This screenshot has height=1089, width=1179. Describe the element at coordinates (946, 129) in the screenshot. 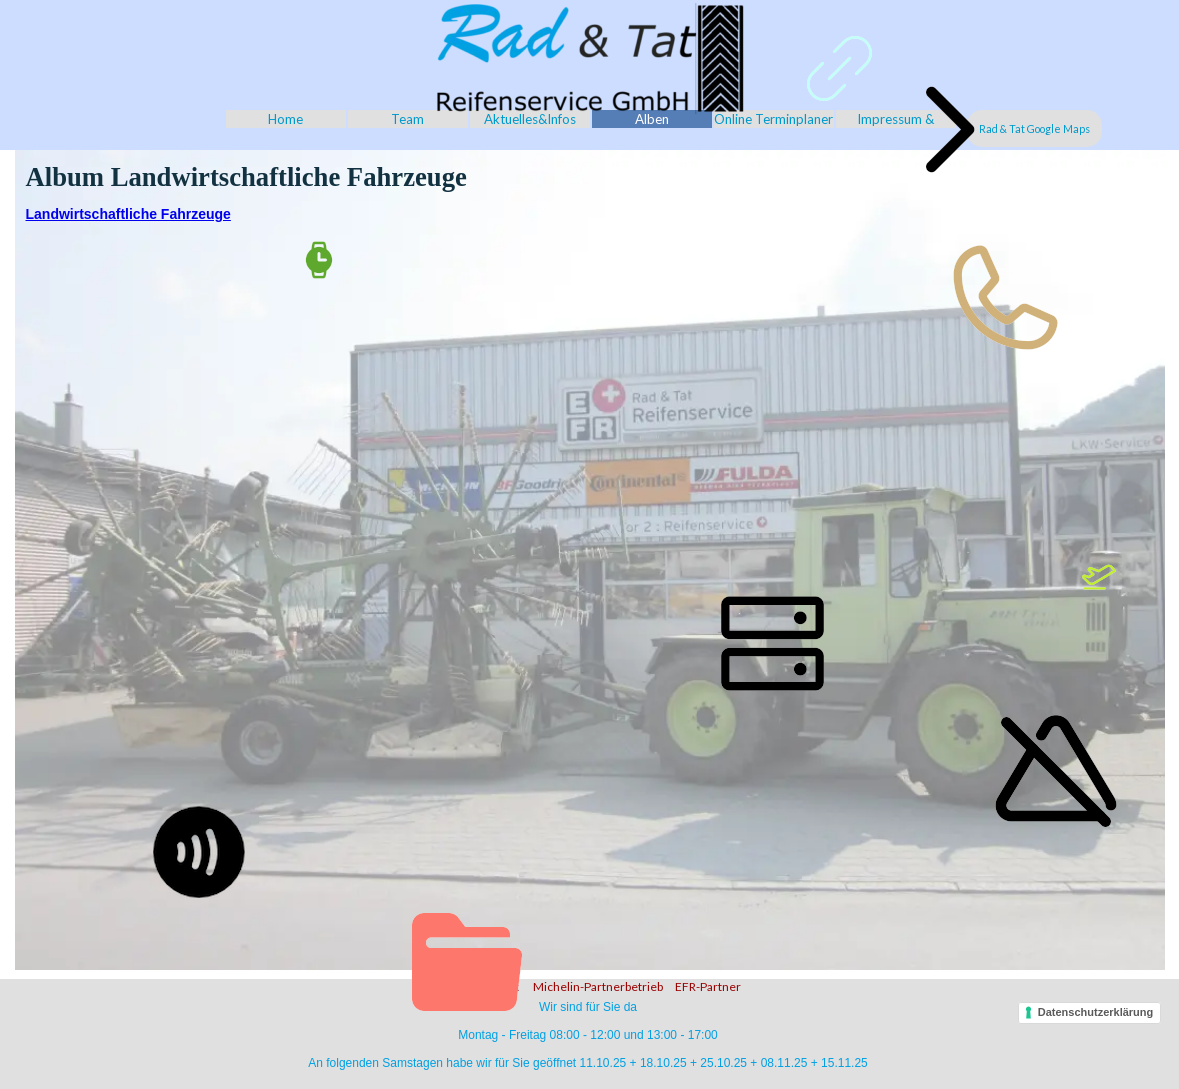

I see `navigate to the next item or screen` at that location.